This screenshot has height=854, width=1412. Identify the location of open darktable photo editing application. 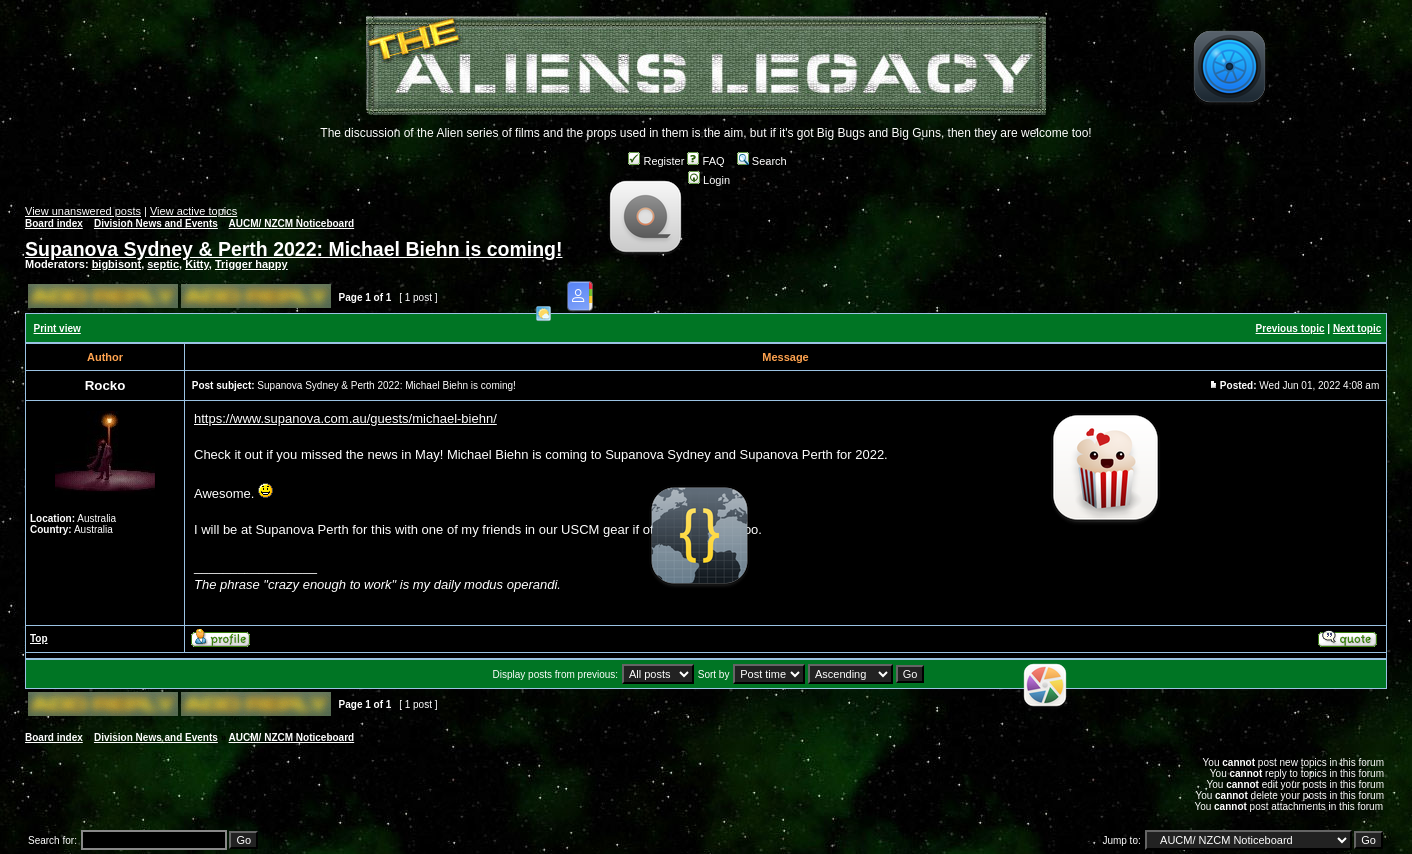
(1045, 685).